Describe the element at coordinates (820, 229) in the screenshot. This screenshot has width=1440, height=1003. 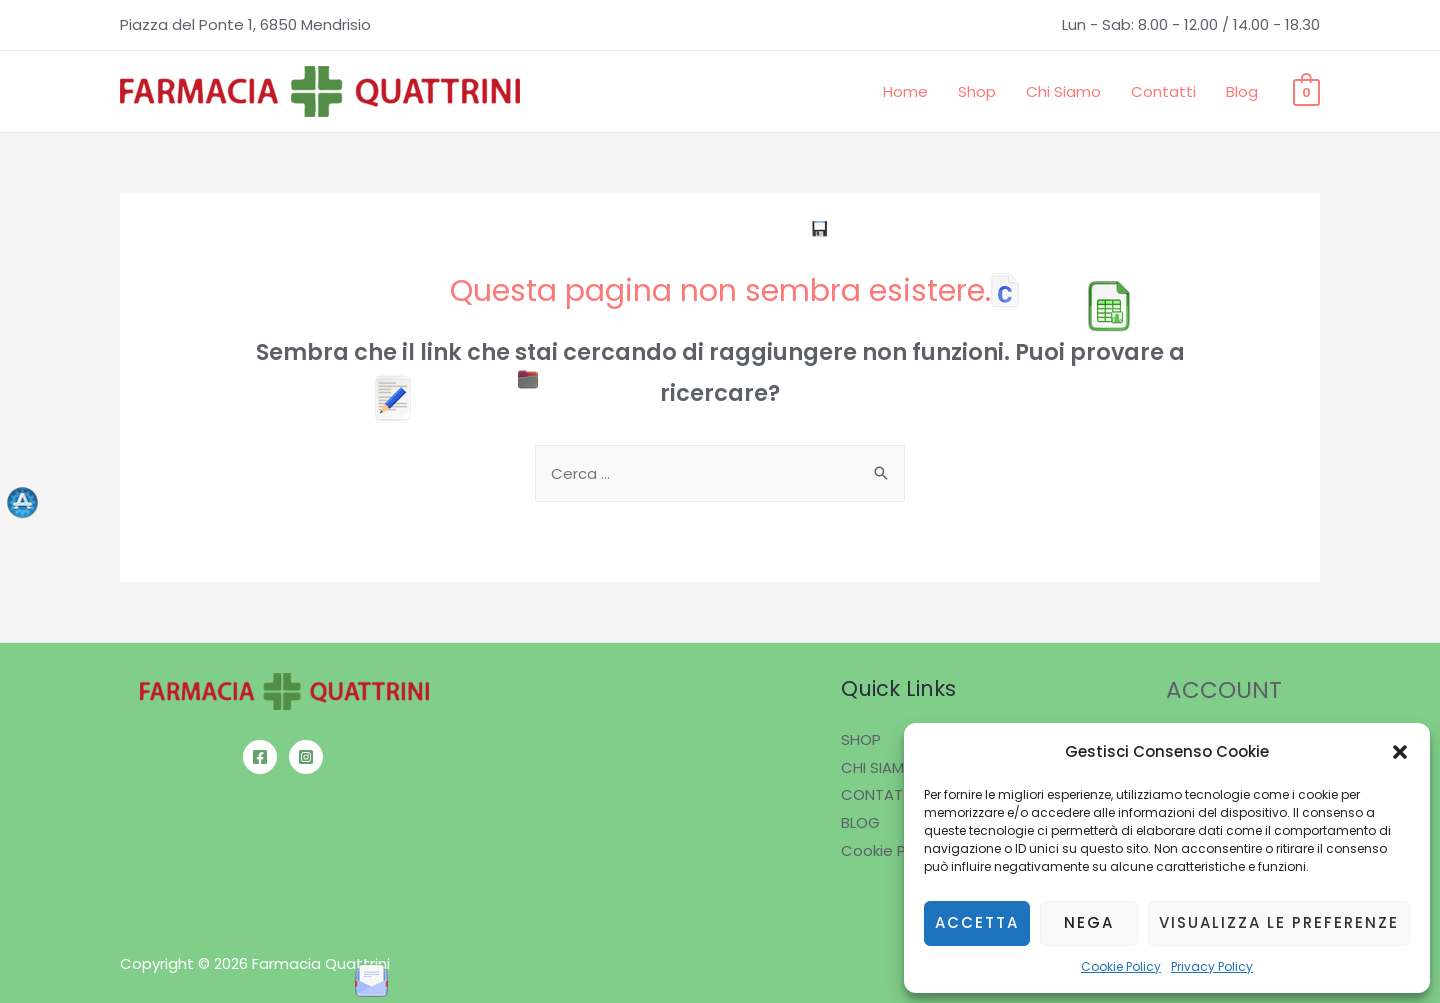
I see `save the current file or document` at that location.